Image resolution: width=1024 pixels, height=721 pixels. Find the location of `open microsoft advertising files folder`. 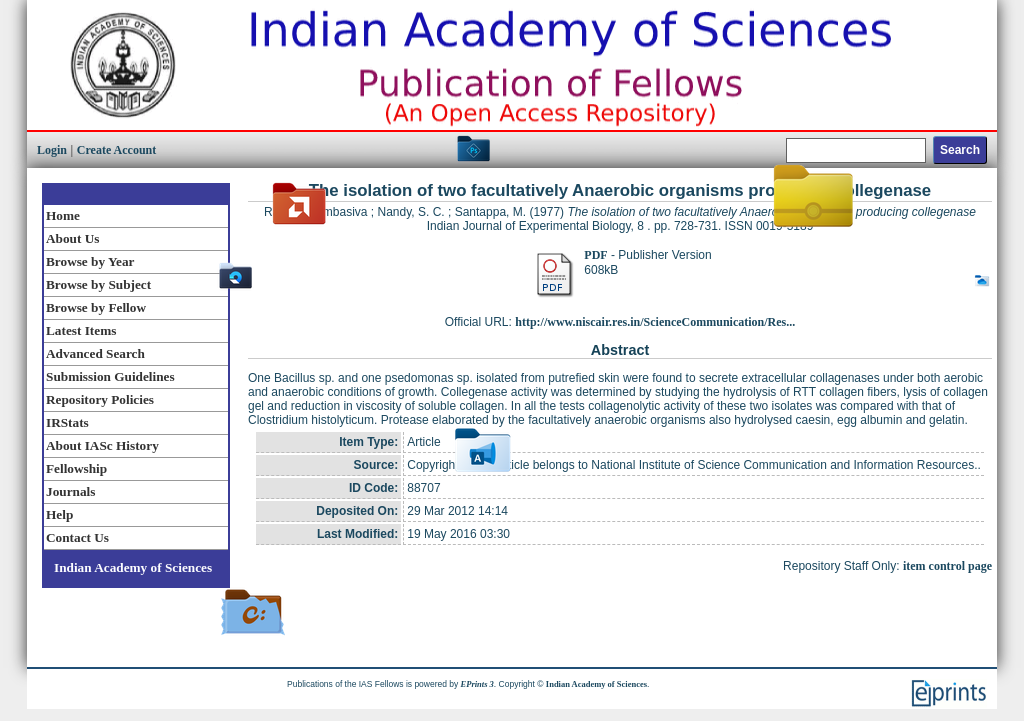

open microsoft advertising files folder is located at coordinates (482, 451).